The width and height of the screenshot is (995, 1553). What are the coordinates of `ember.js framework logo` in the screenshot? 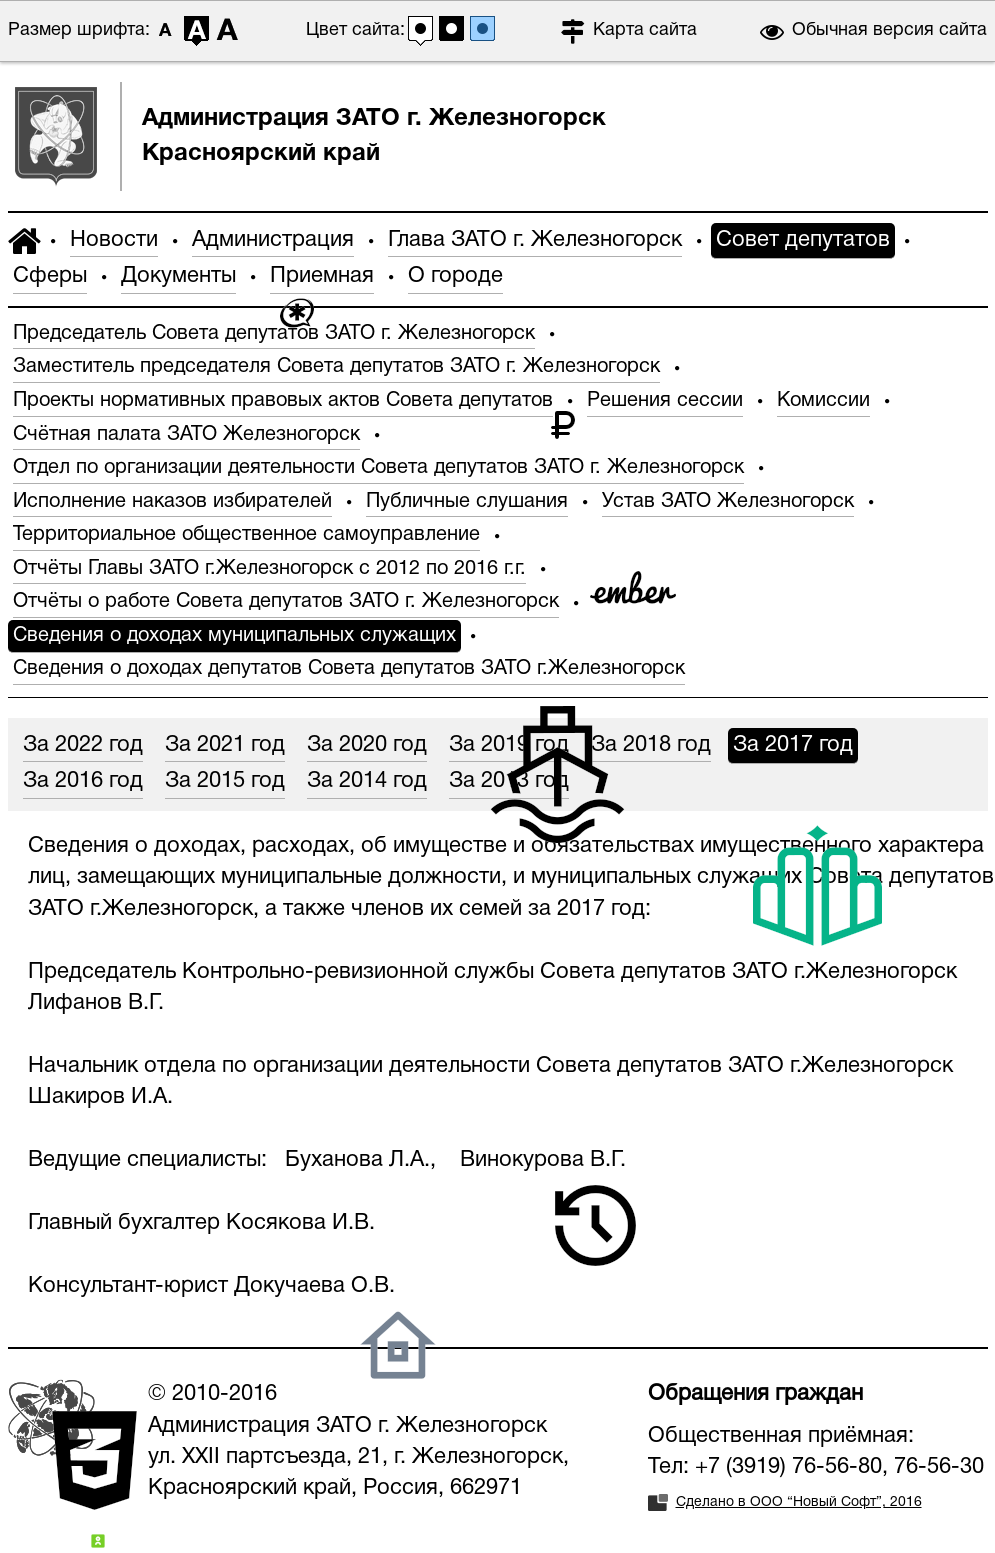 It's located at (633, 595).